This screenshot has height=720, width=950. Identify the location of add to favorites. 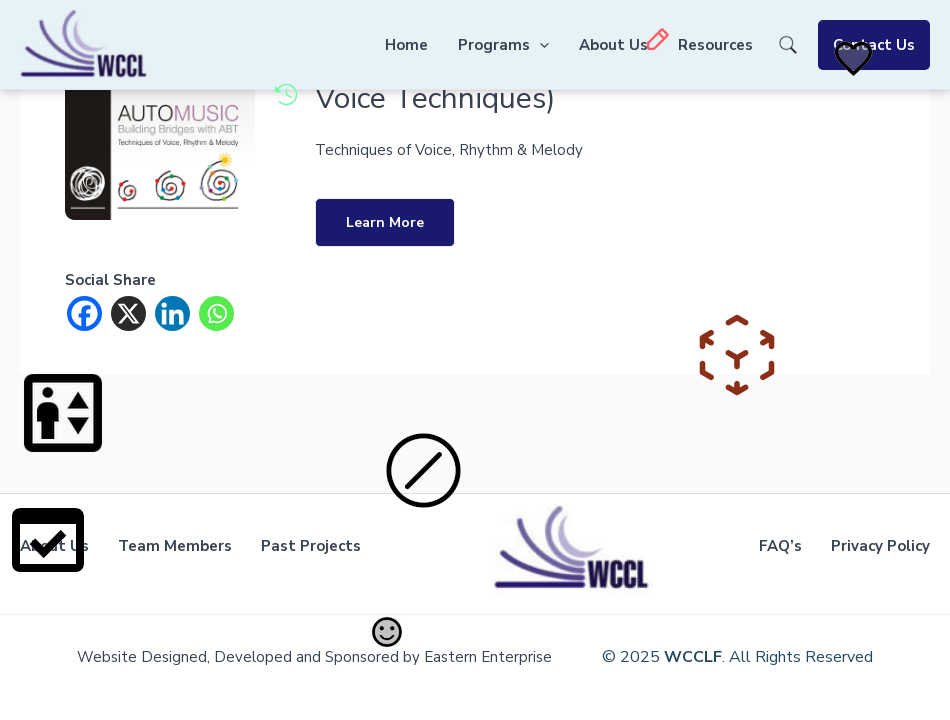
(853, 58).